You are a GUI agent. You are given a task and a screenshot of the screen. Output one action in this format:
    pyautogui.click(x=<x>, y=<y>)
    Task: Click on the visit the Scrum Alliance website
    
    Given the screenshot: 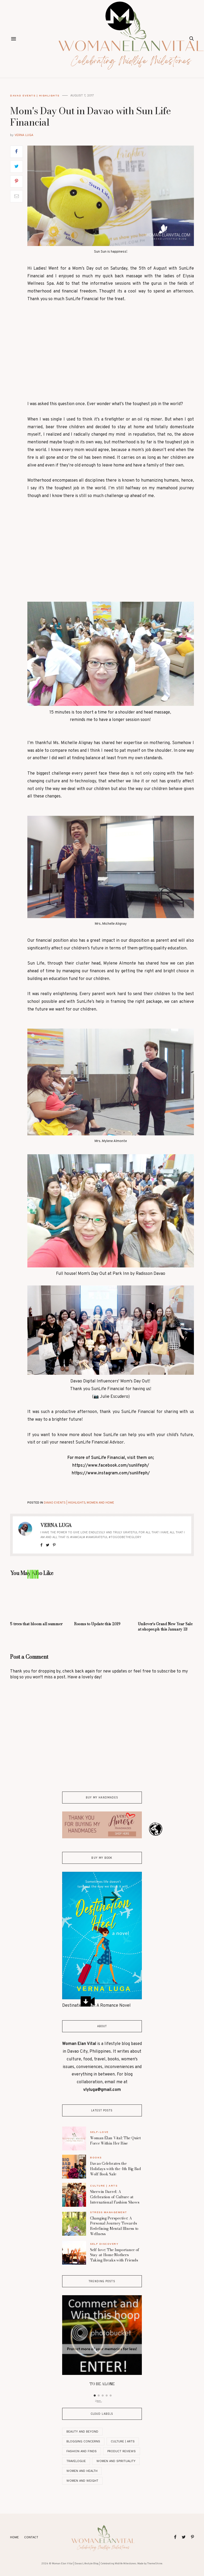 What is the action you would take?
    pyautogui.click(x=99, y=2401)
    